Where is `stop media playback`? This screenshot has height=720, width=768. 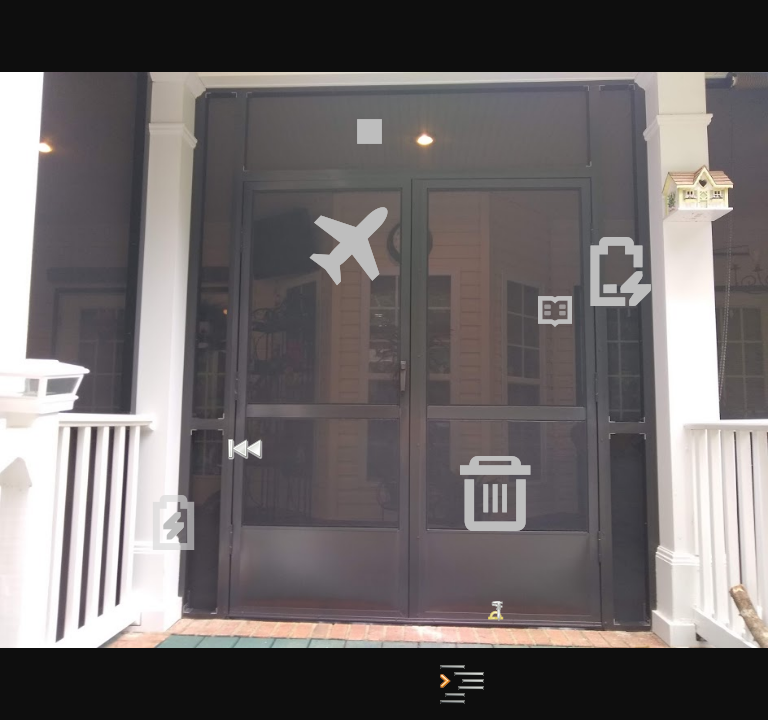
stop media playback is located at coordinates (369, 131).